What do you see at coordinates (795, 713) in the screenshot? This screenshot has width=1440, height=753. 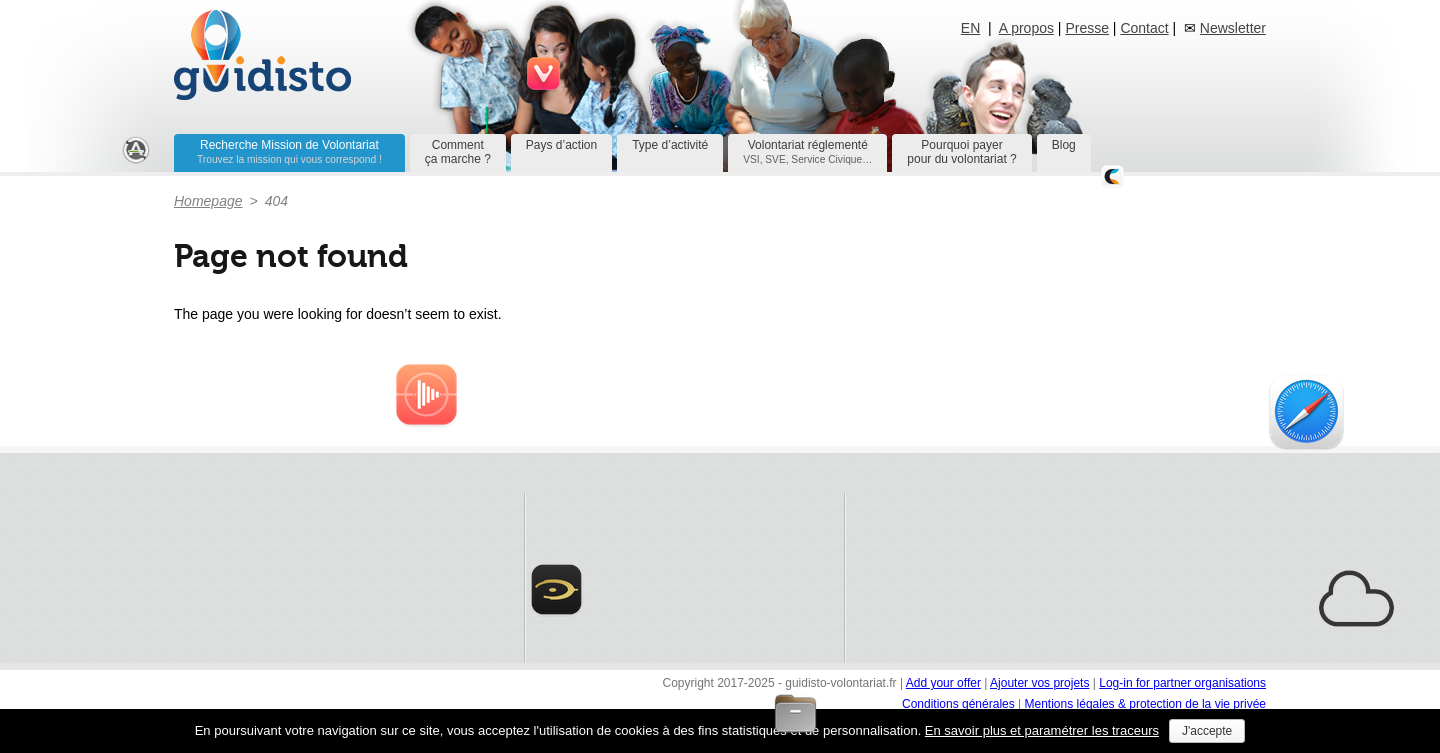 I see `open the file manager application` at bounding box center [795, 713].